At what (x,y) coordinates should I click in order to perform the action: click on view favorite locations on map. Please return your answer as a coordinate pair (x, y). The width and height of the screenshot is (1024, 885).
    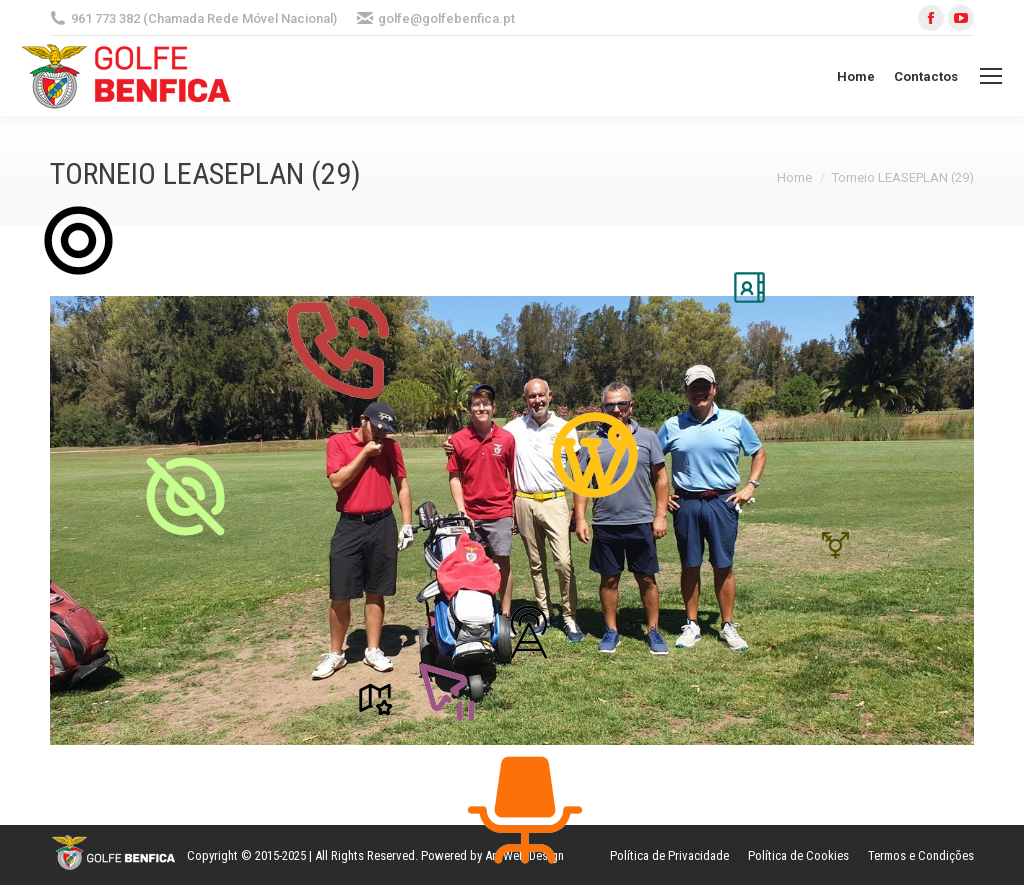
    Looking at the image, I should click on (375, 698).